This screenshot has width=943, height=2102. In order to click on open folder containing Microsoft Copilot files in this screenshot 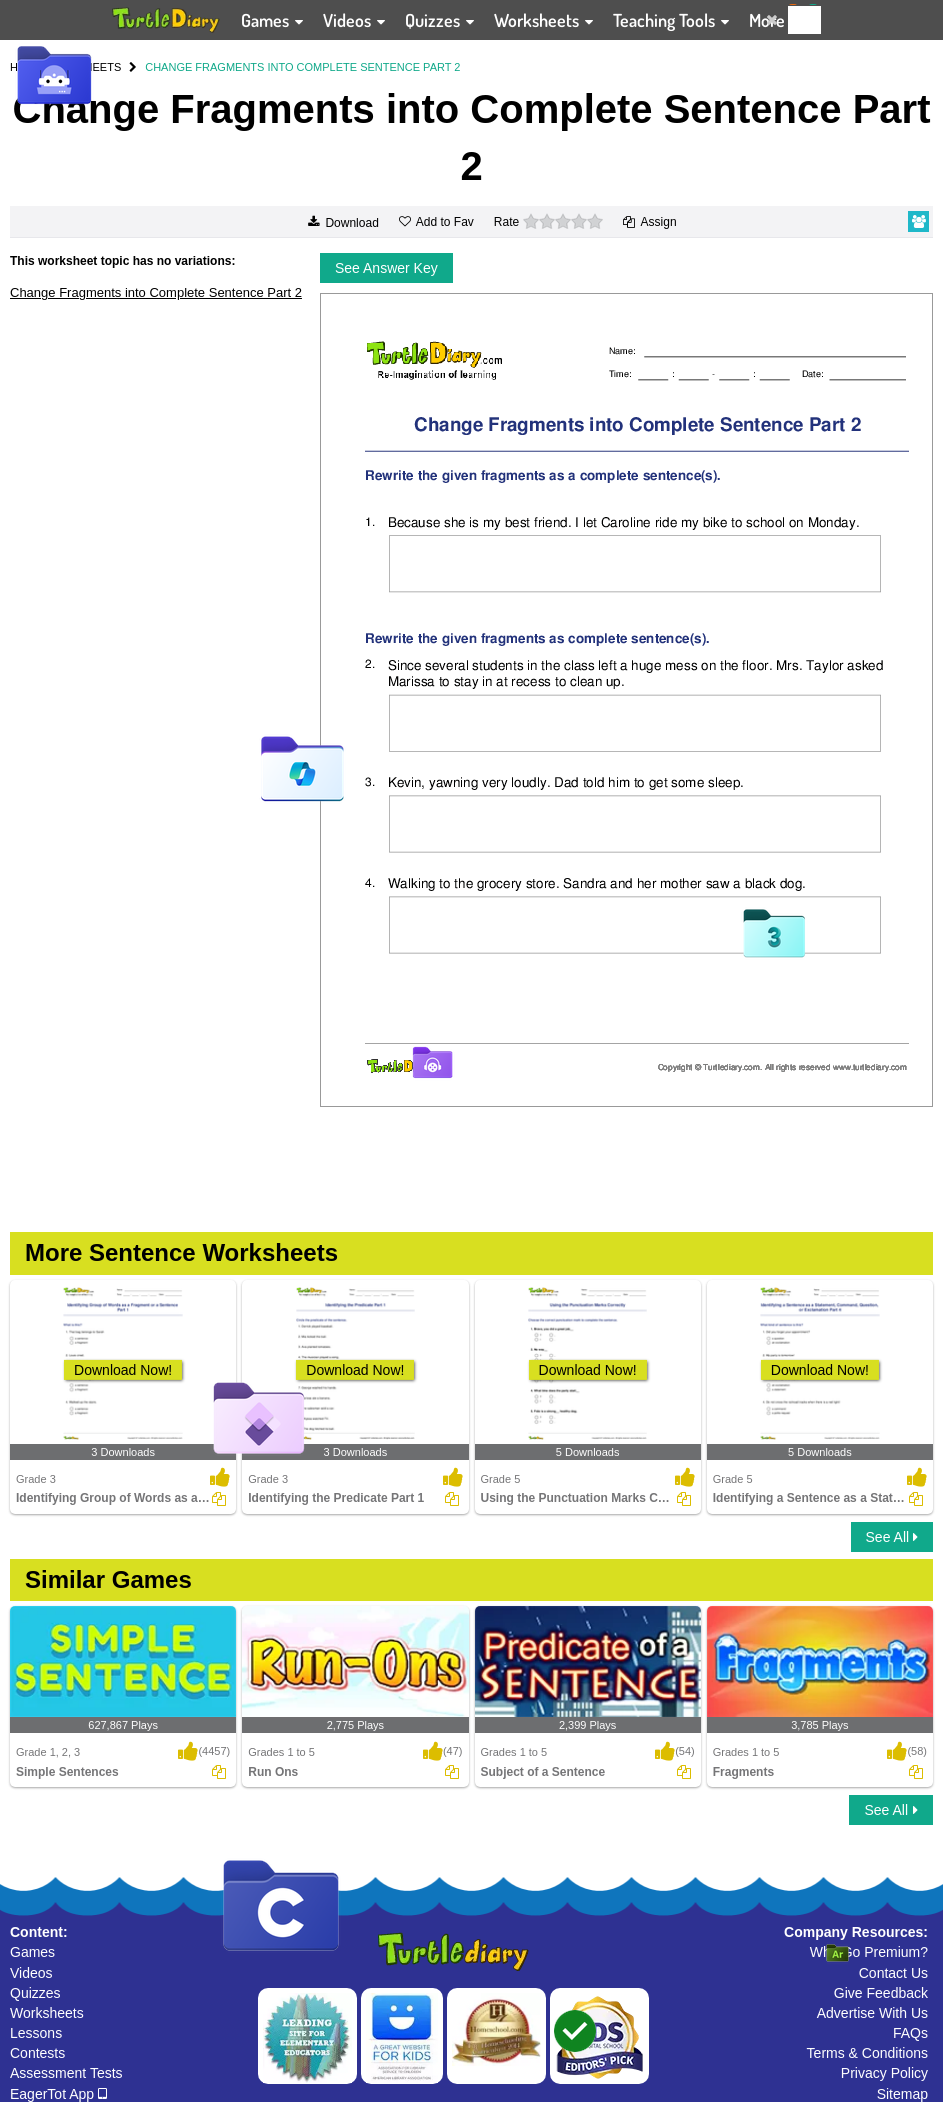, I will do `click(302, 771)`.